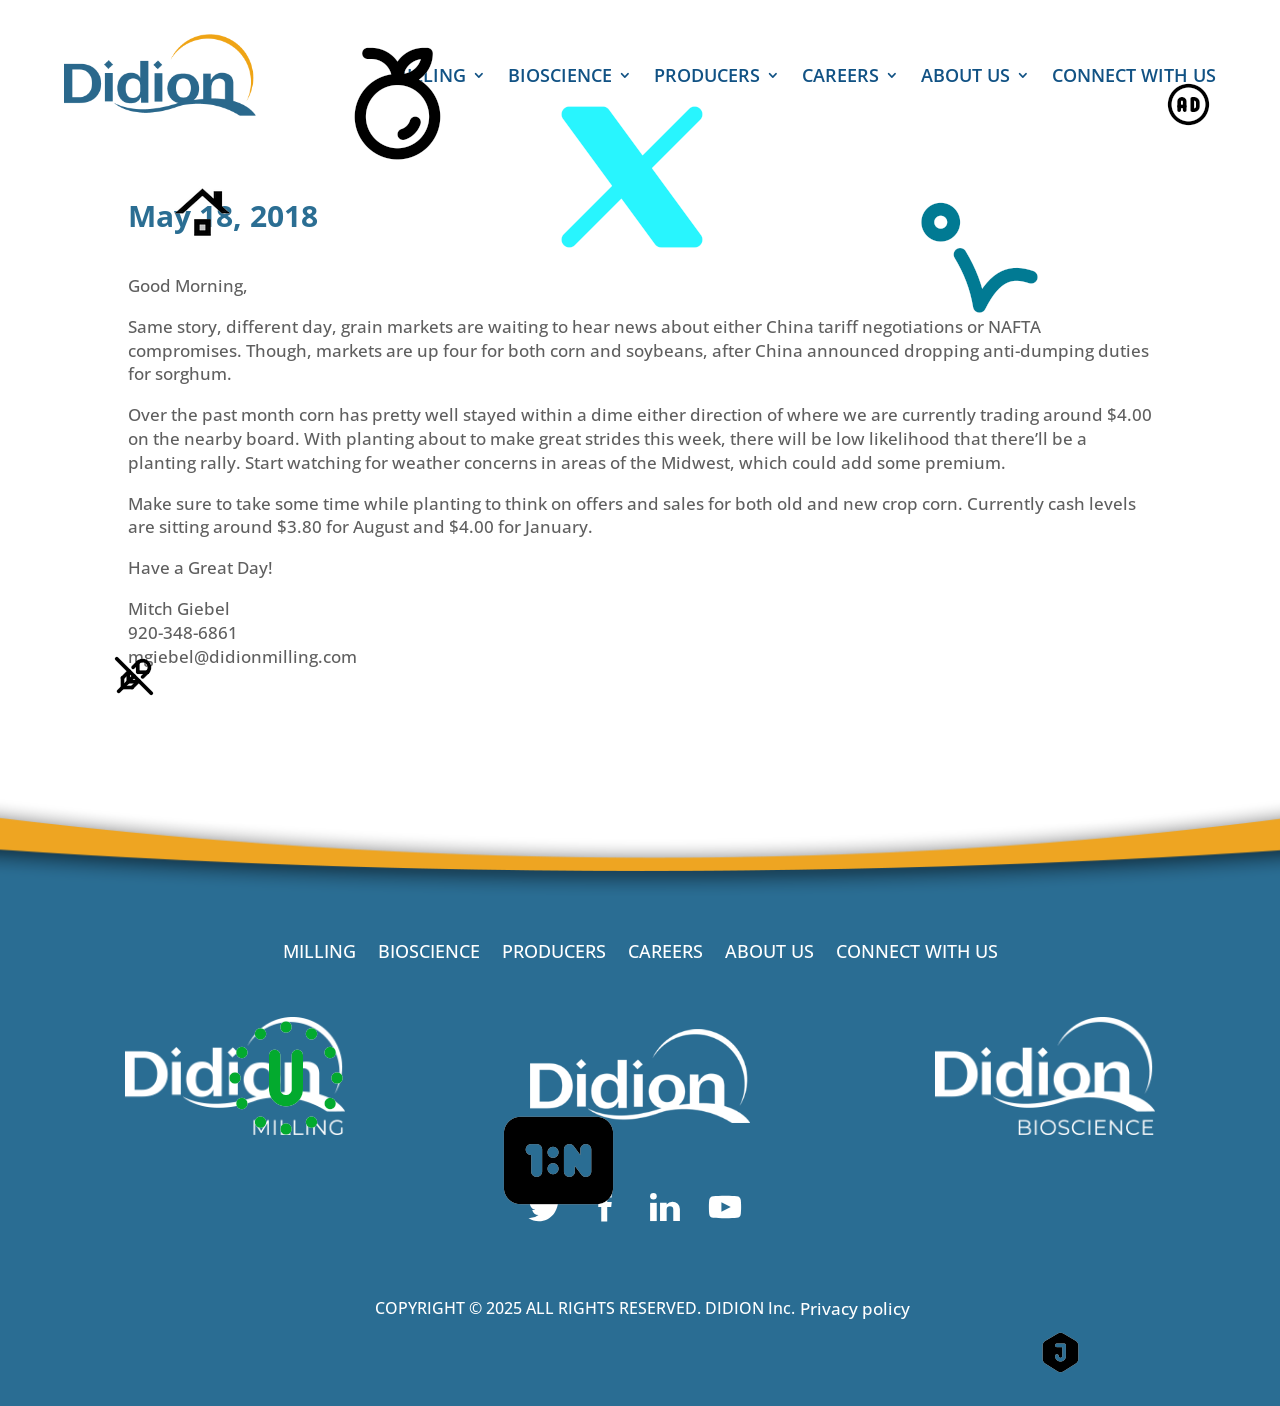  I want to click on share to X (formerly Twitter), so click(632, 177).